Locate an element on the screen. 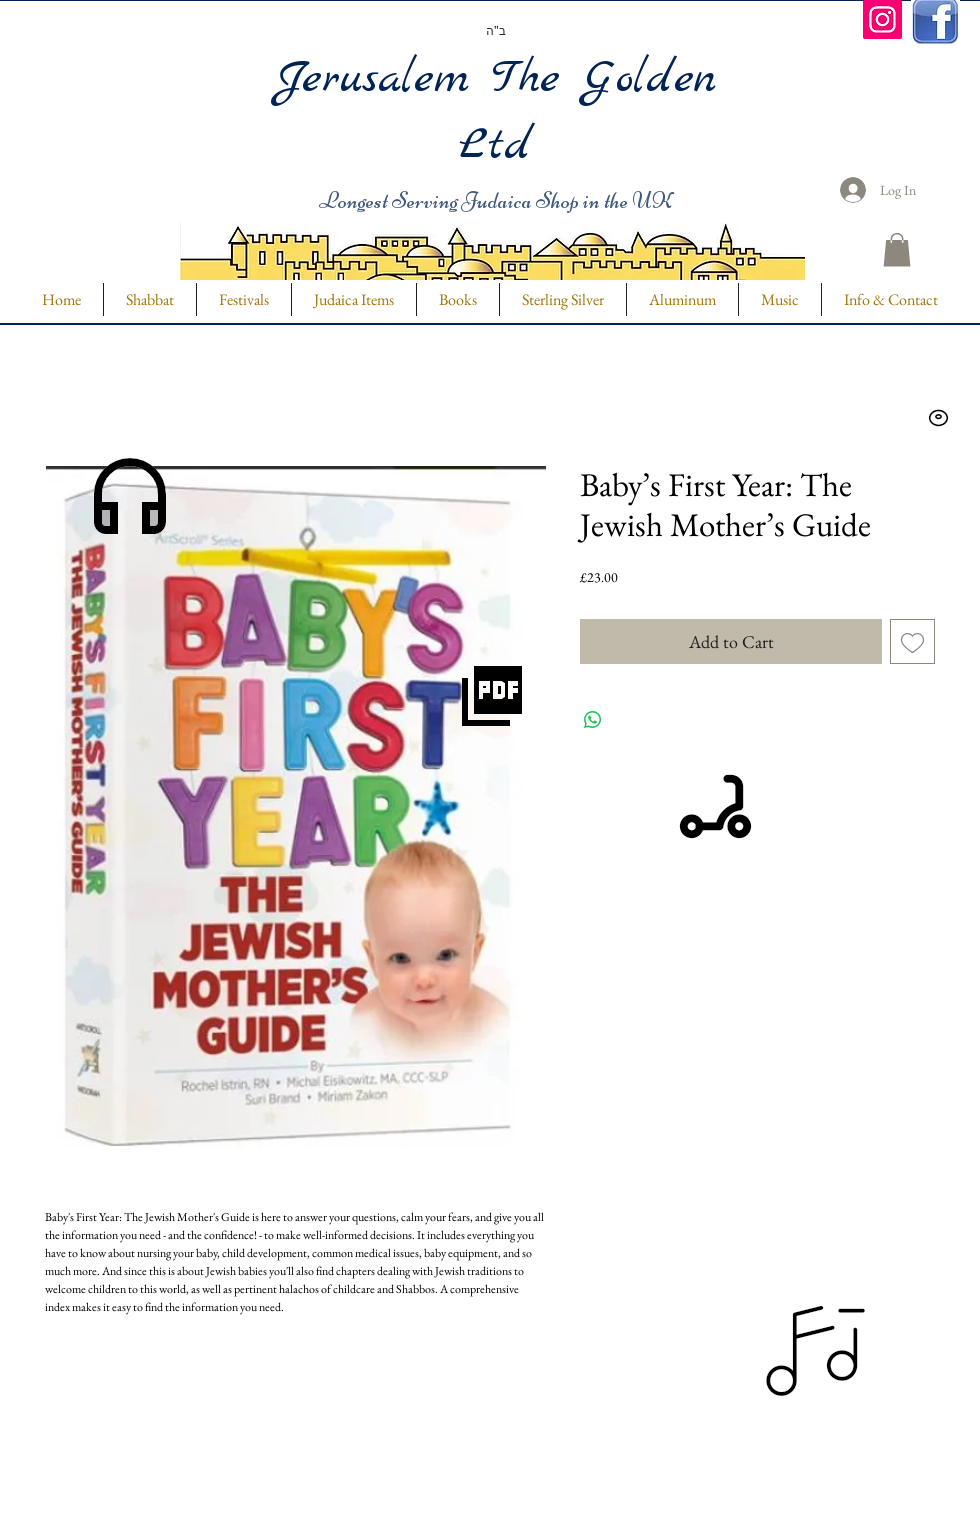 This screenshot has height=1536, width=980. remove a song from your playlist is located at coordinates (817, 1348).